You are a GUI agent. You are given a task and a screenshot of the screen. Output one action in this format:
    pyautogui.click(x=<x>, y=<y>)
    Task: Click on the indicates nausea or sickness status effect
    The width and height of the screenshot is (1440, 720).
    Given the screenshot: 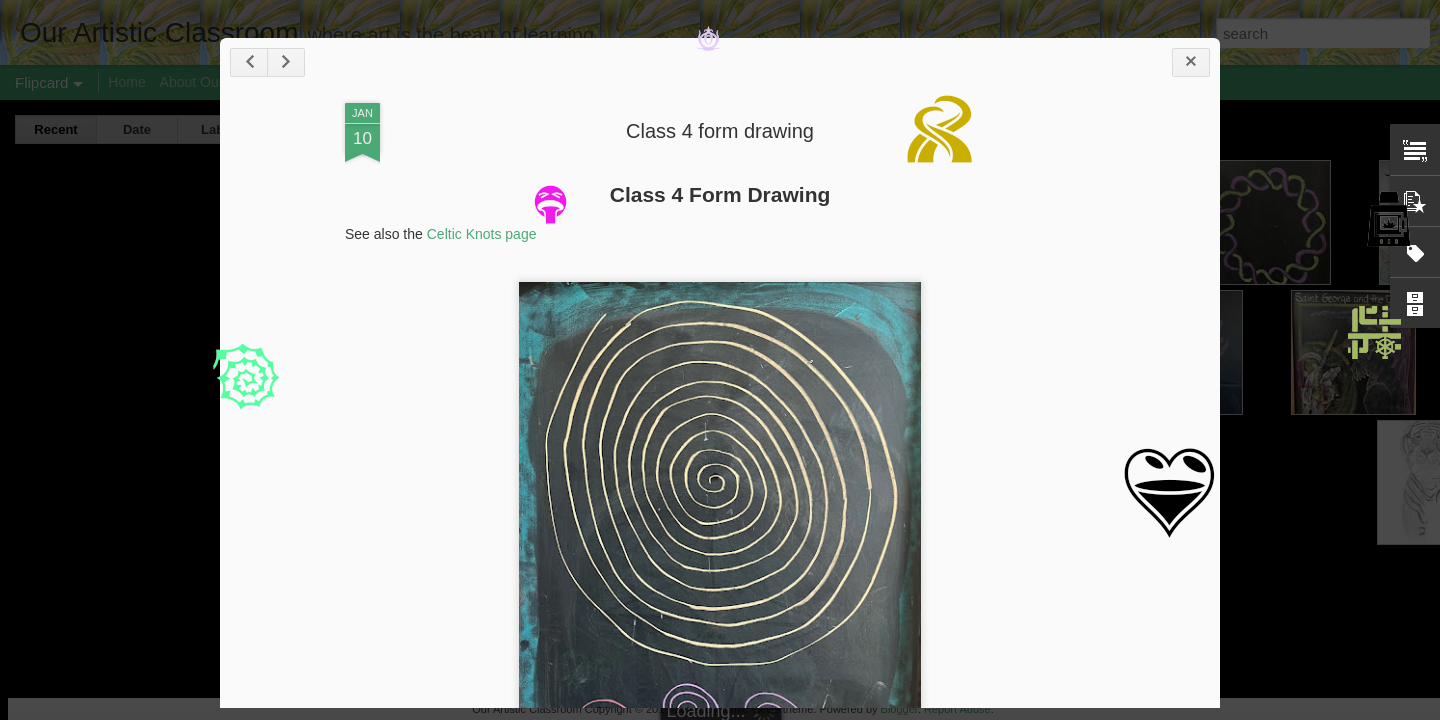 What is the action you would take?
    pyautogui.click(x=550, y=204)
    